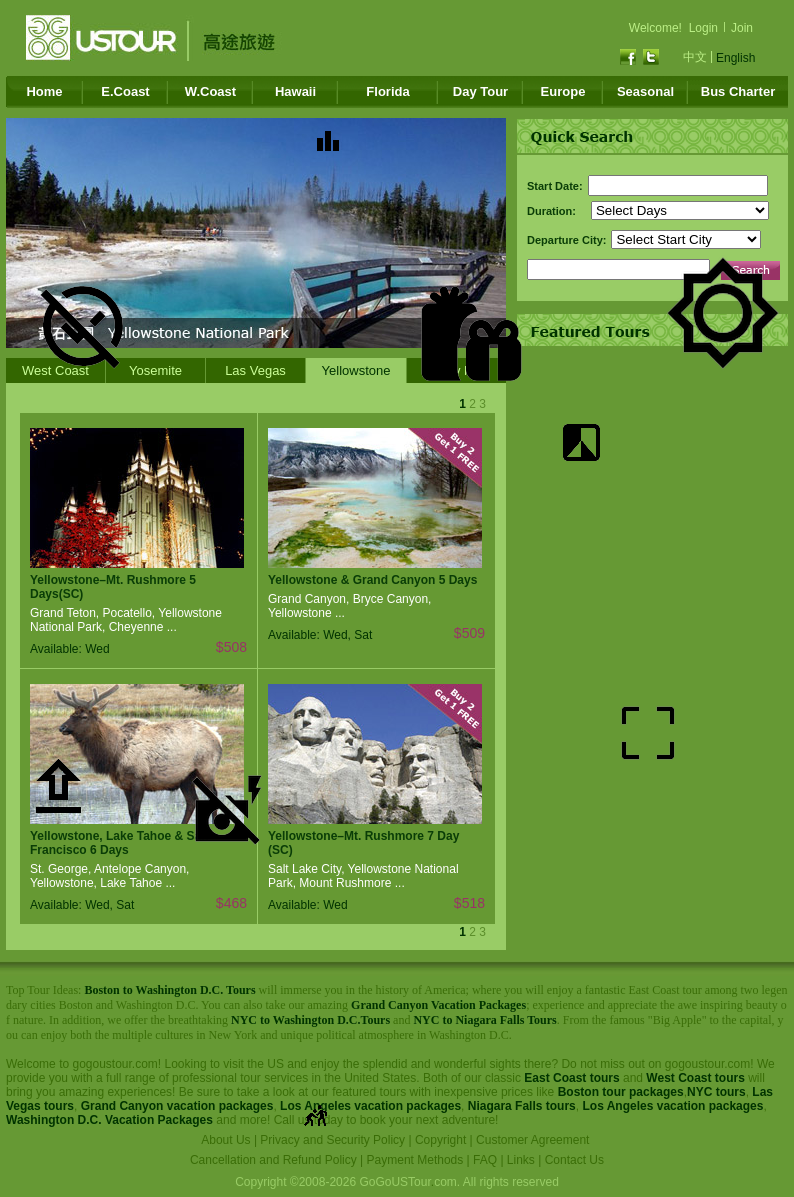  I want to click on access kabaddi sports content or scores, so click(315, 1116).